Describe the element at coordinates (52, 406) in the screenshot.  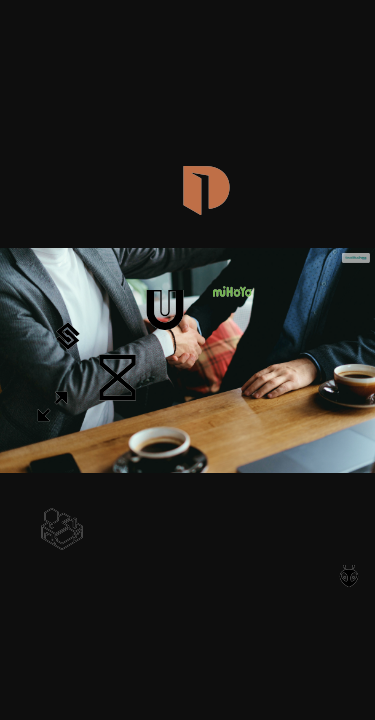
I see `expand content to fullscreen` at that location.